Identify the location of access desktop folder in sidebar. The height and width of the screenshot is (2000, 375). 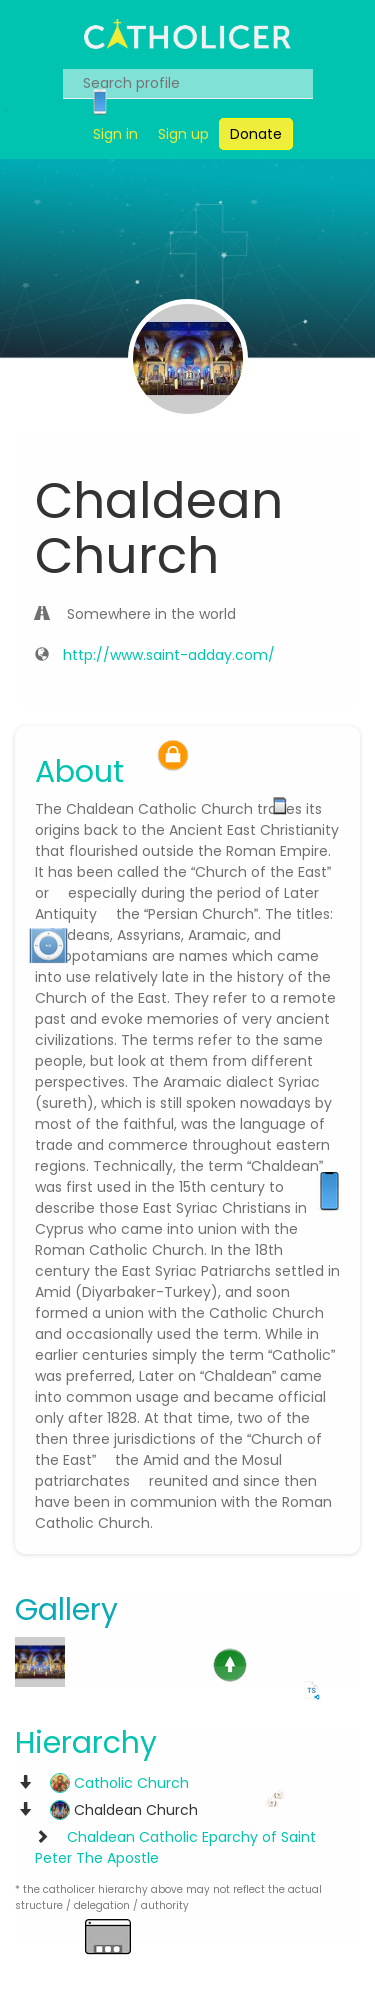
(108, 1937).